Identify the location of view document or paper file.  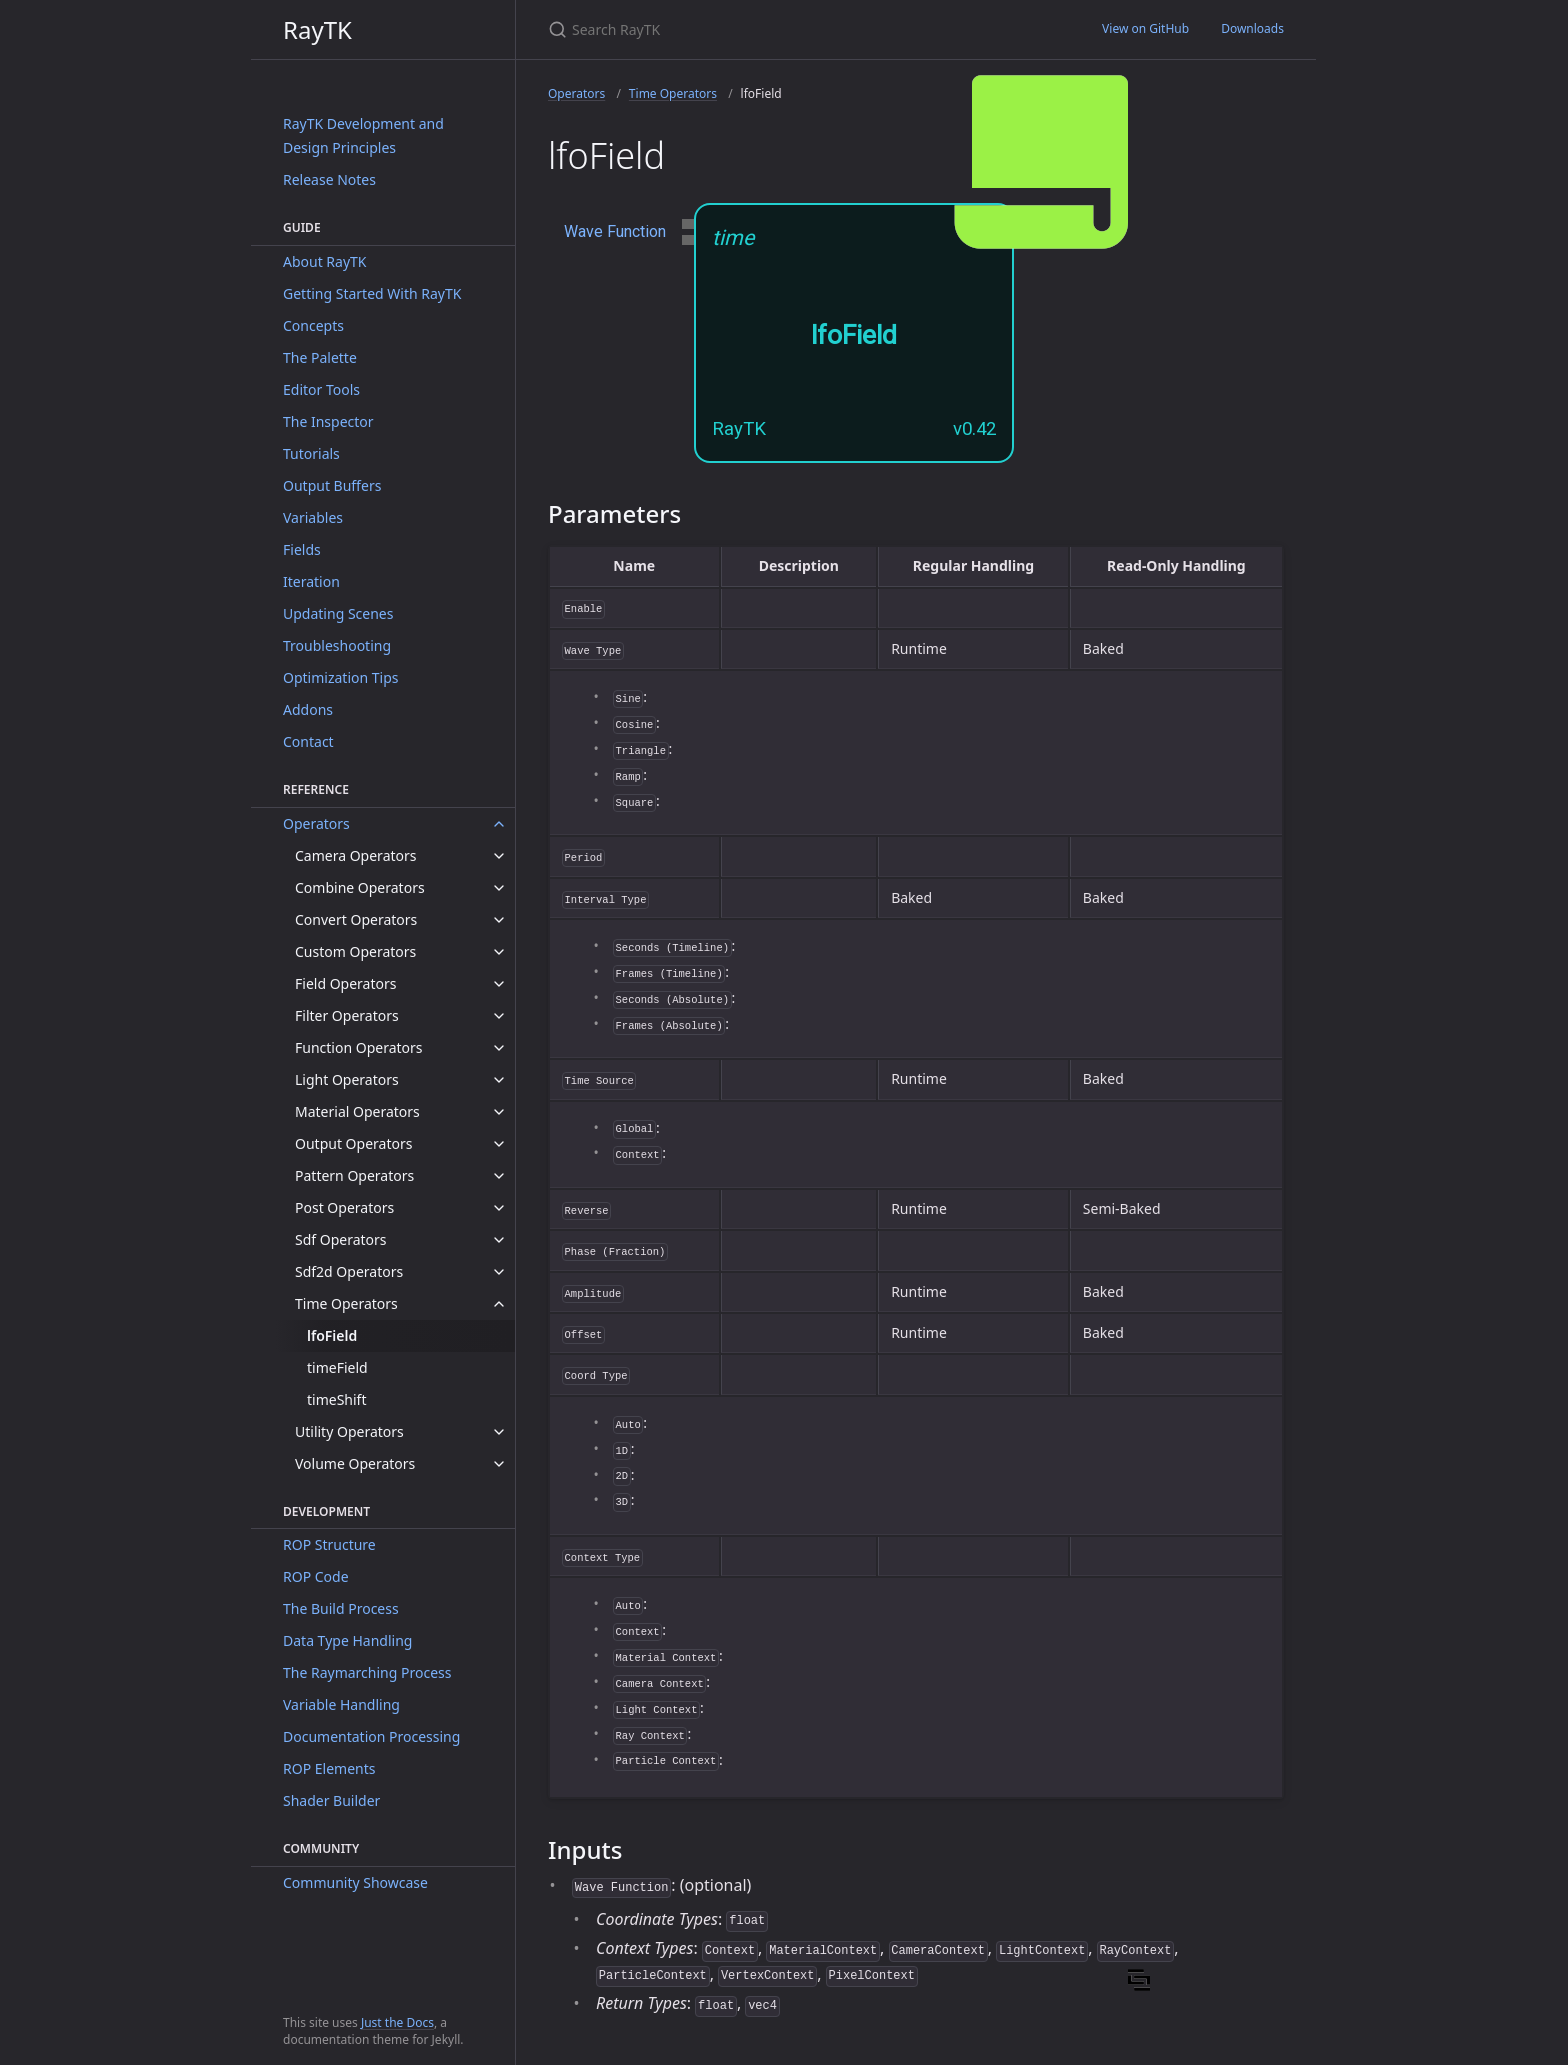
(1050, 162).